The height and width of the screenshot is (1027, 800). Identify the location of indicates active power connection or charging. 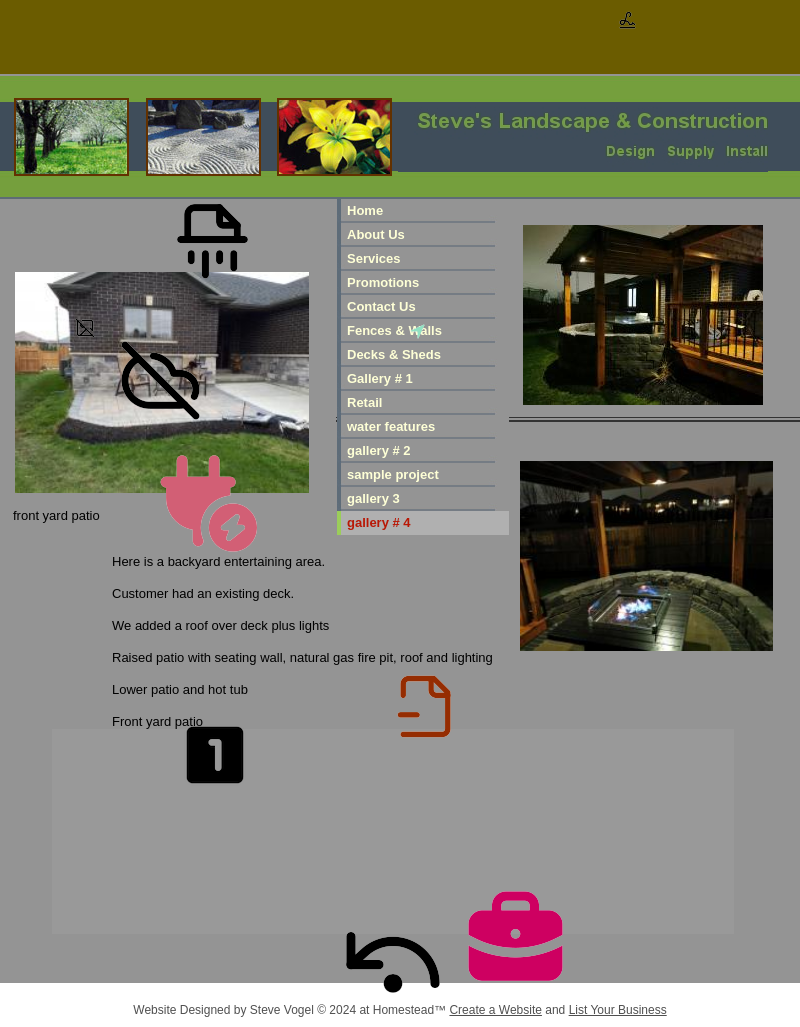
(203, 503).